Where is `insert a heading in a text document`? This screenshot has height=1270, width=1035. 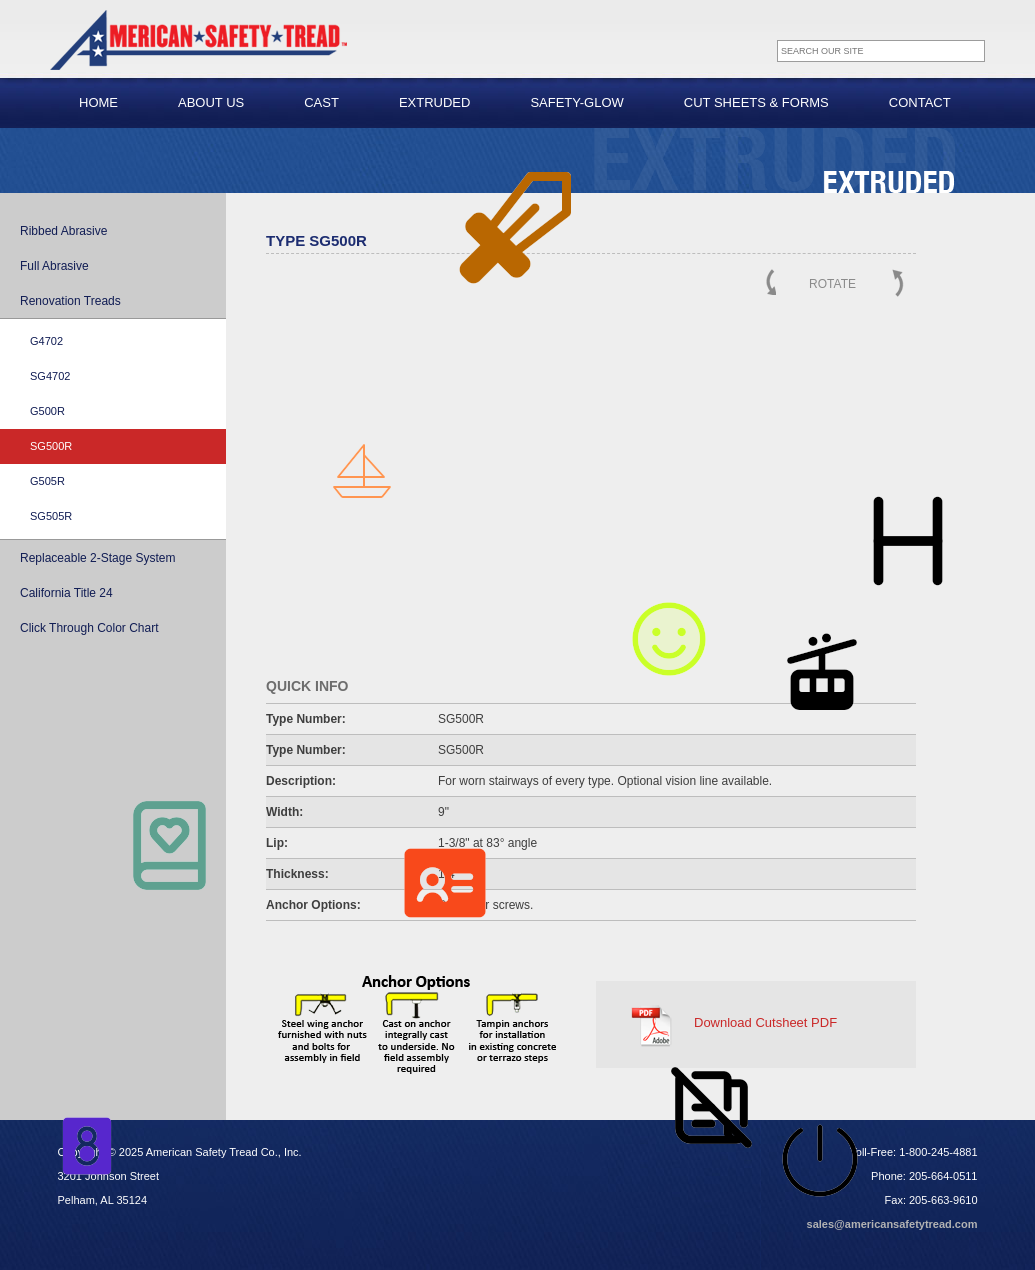 insert a heading in a text document is located at coordinates (908, 541).